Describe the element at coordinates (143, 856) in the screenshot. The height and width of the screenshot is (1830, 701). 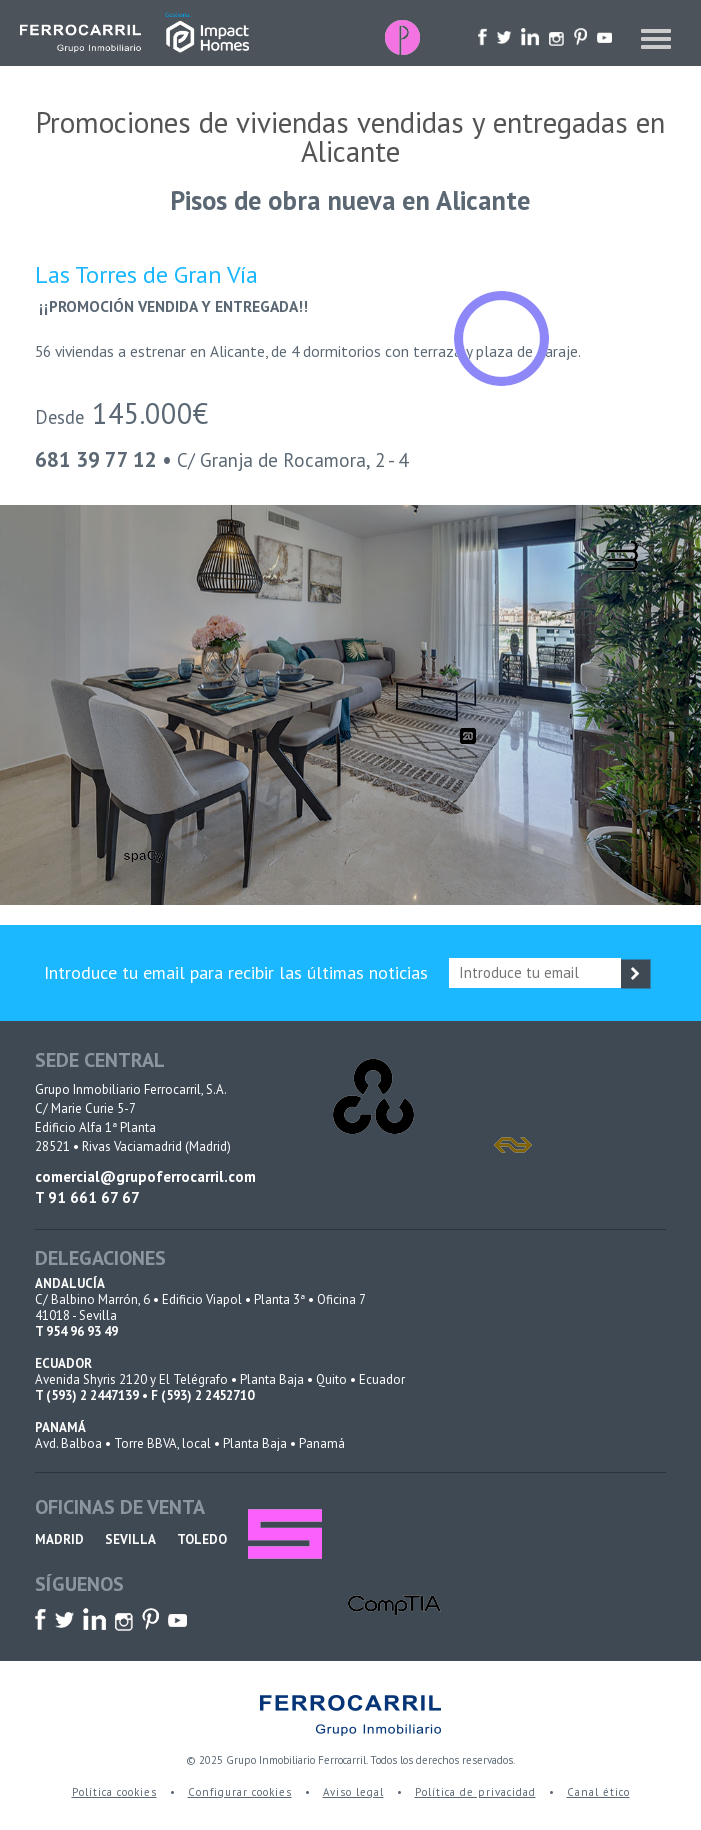
I see `open spaCy natural language processing library` at that location.